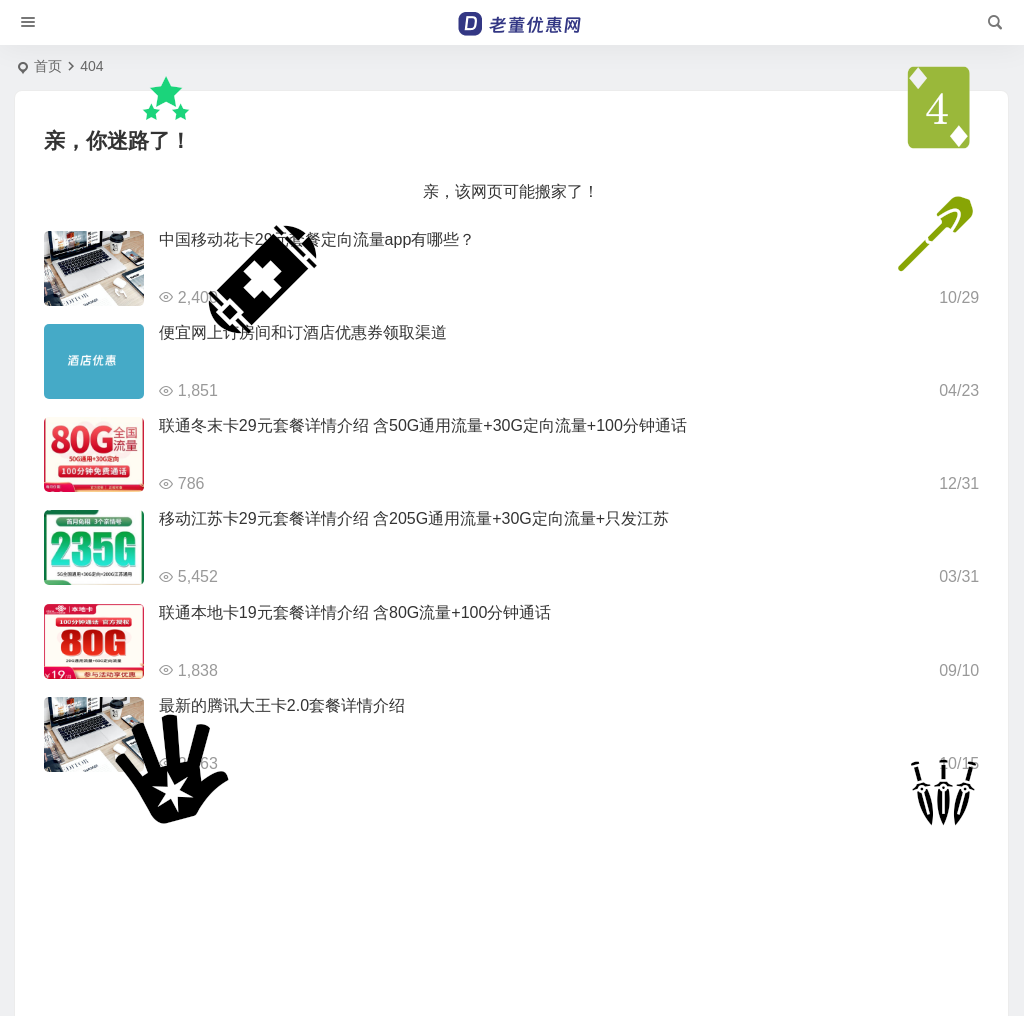 This screenshot has width=1024, height=1016. I want to click on view your ratings or reviews, so click(166, 98).